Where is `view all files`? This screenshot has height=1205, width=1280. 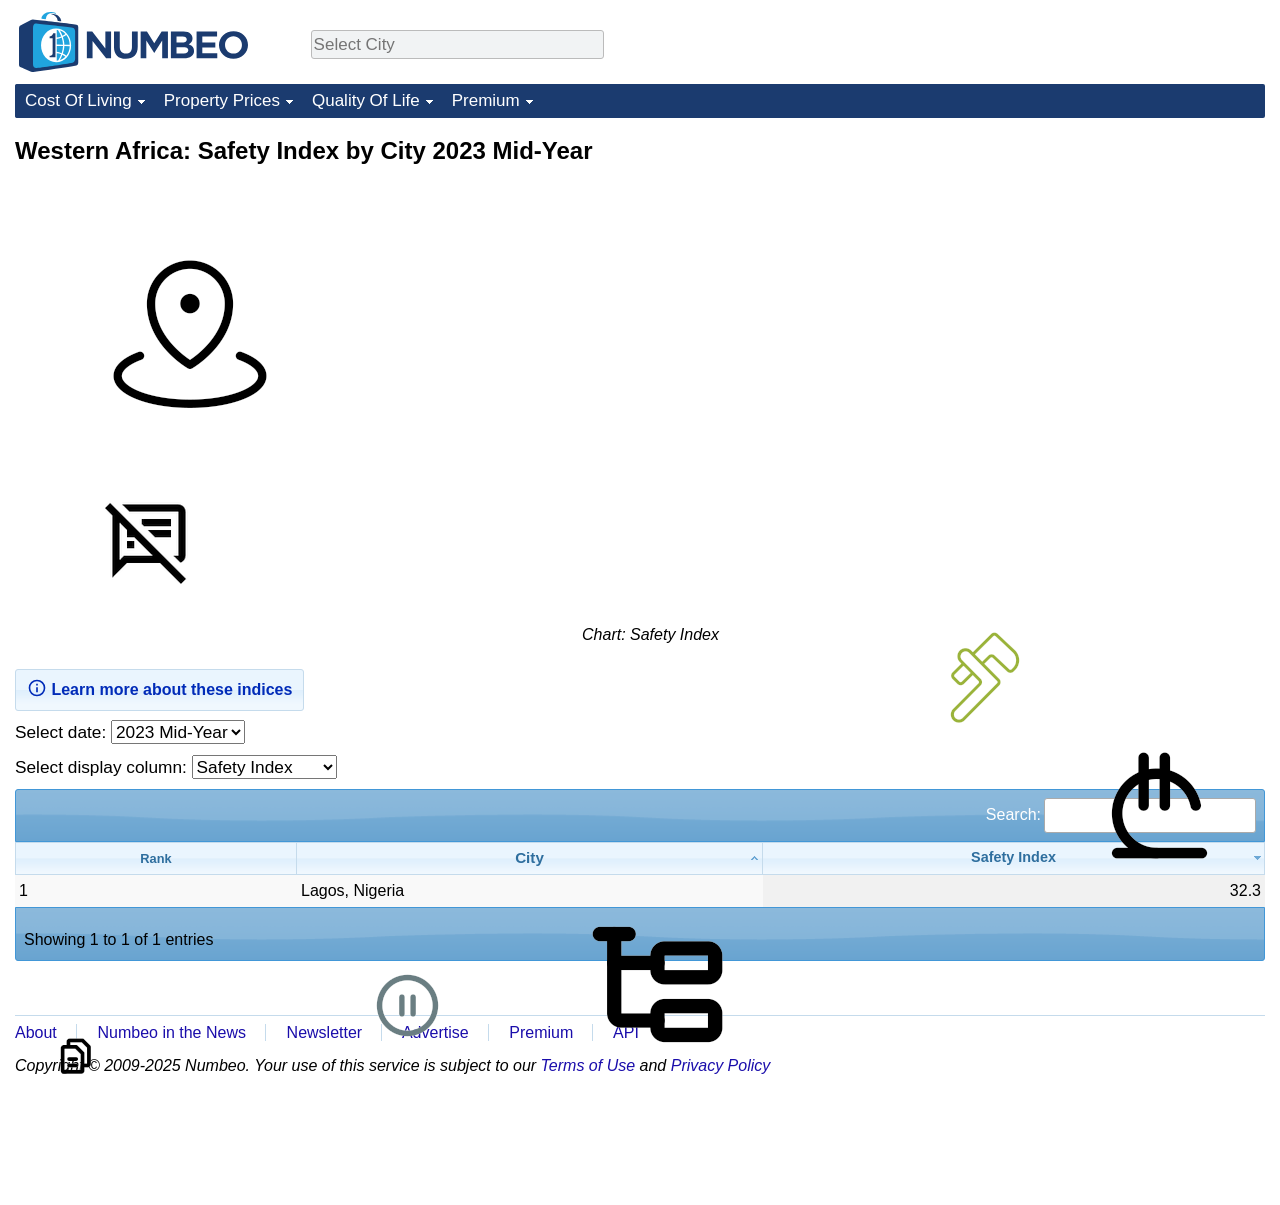
view all files is located at coordinates (75, 1056).